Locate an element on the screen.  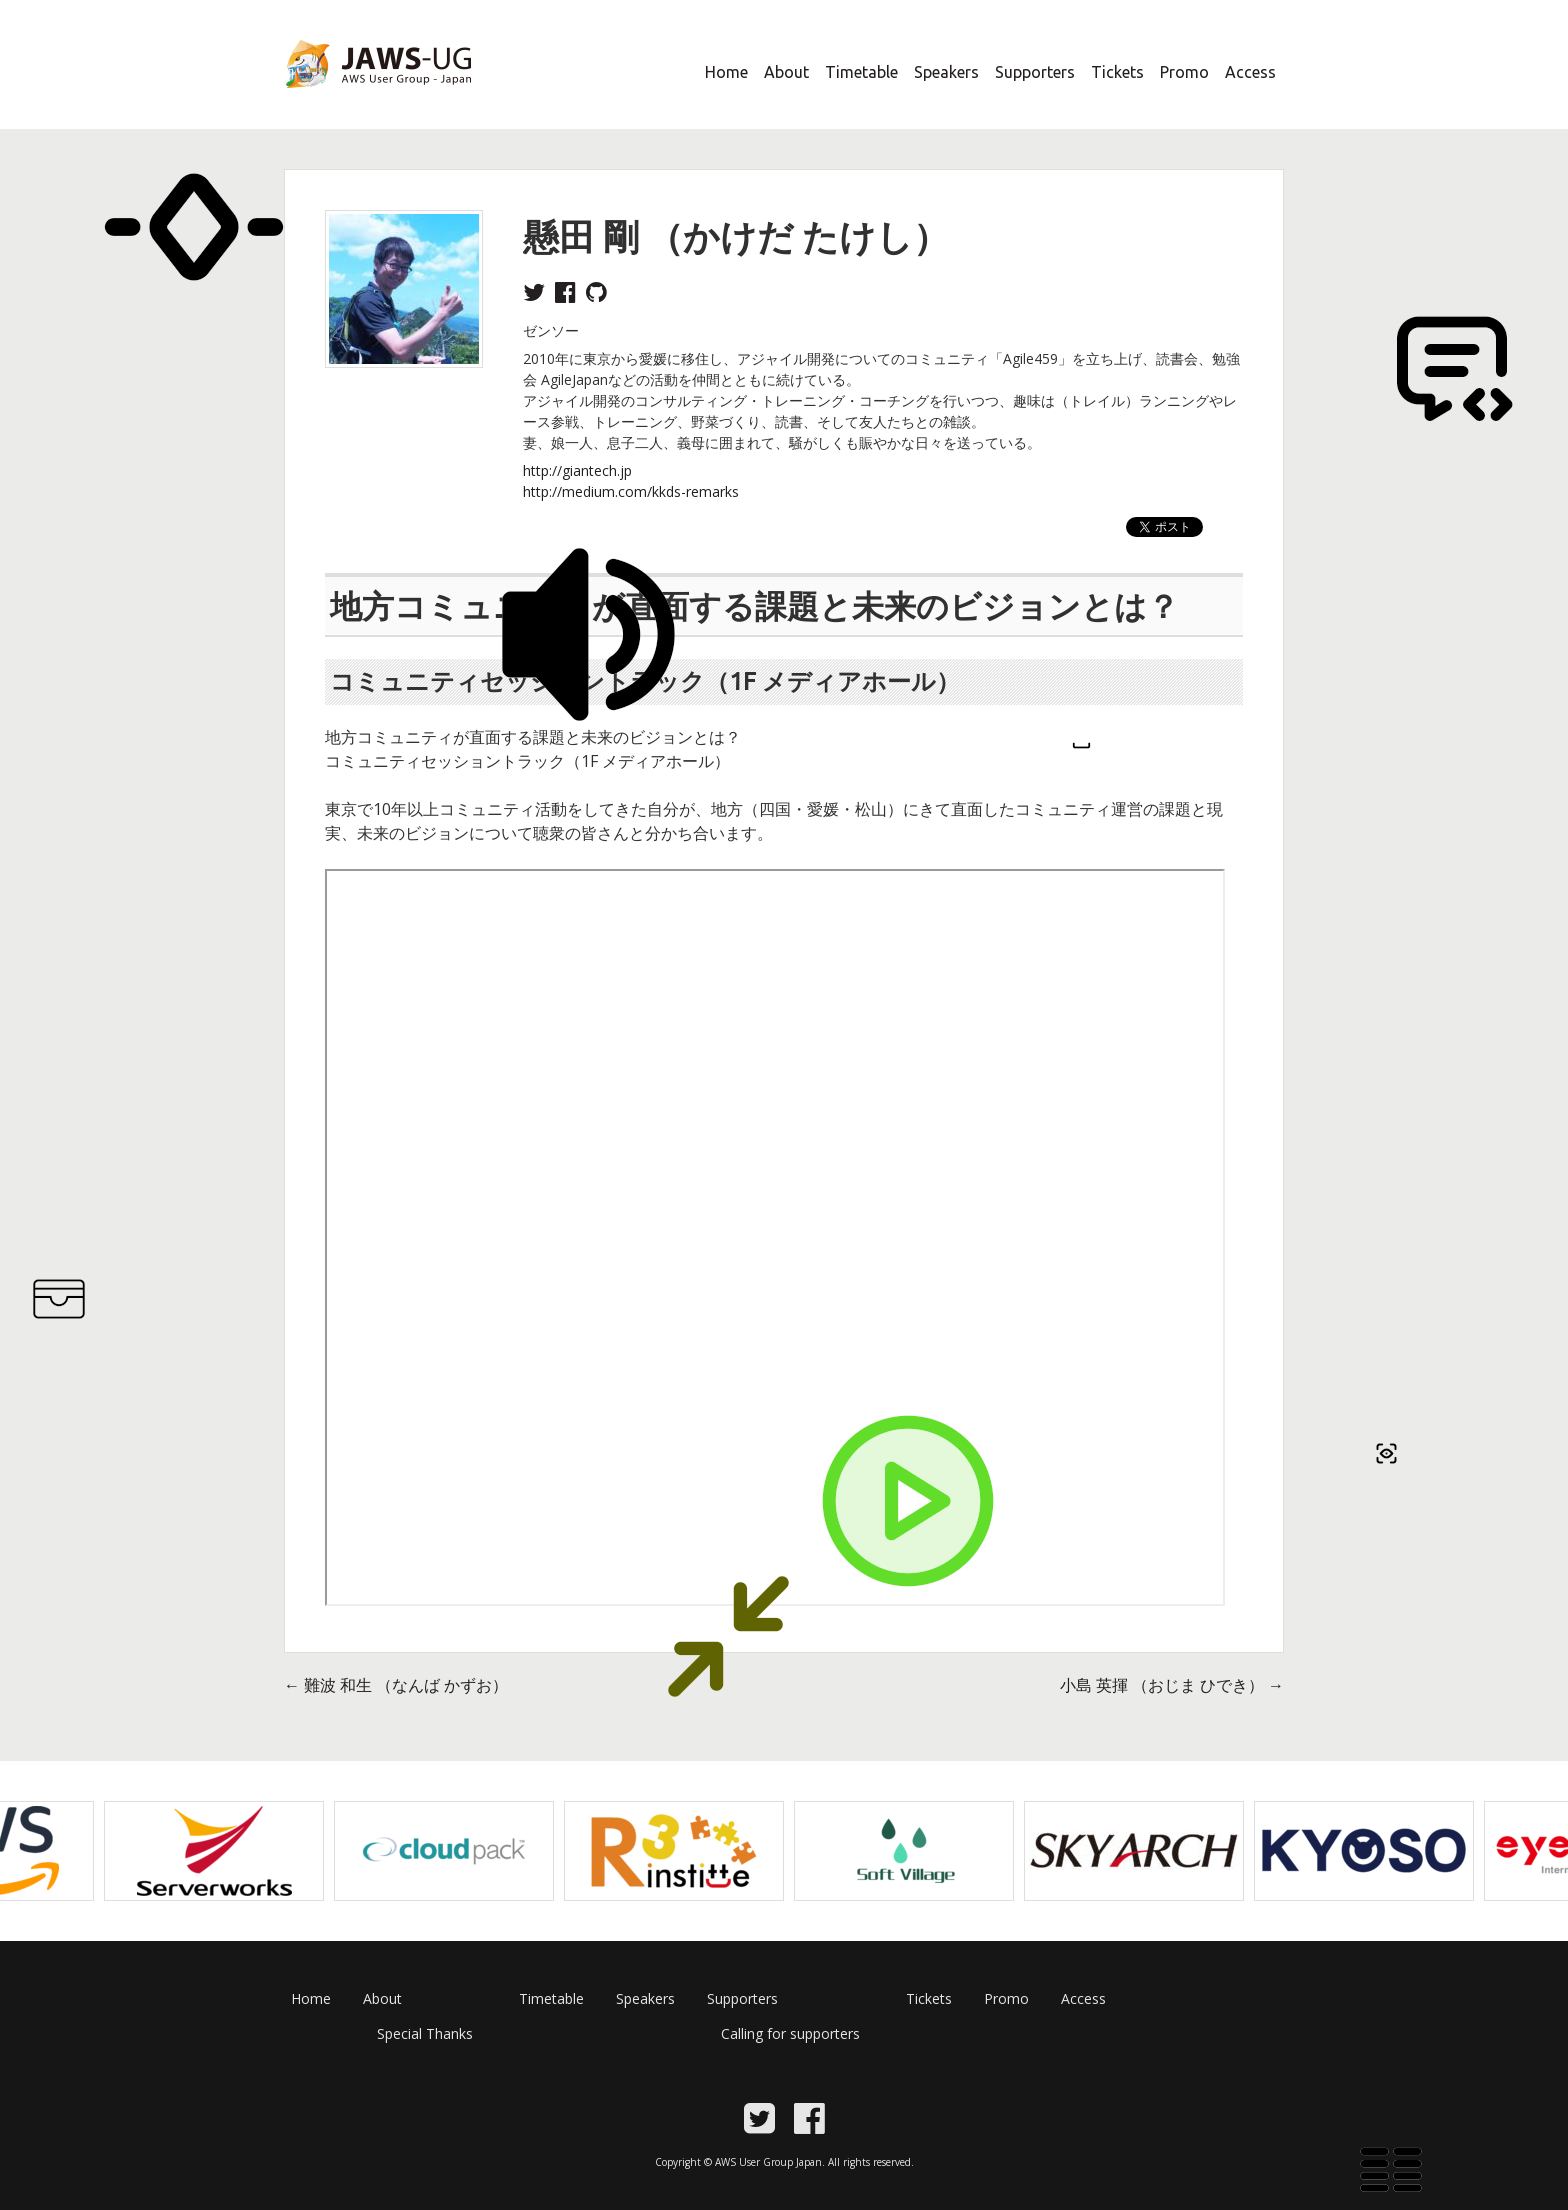
insert a space character is located at coordinates (1081, 745).